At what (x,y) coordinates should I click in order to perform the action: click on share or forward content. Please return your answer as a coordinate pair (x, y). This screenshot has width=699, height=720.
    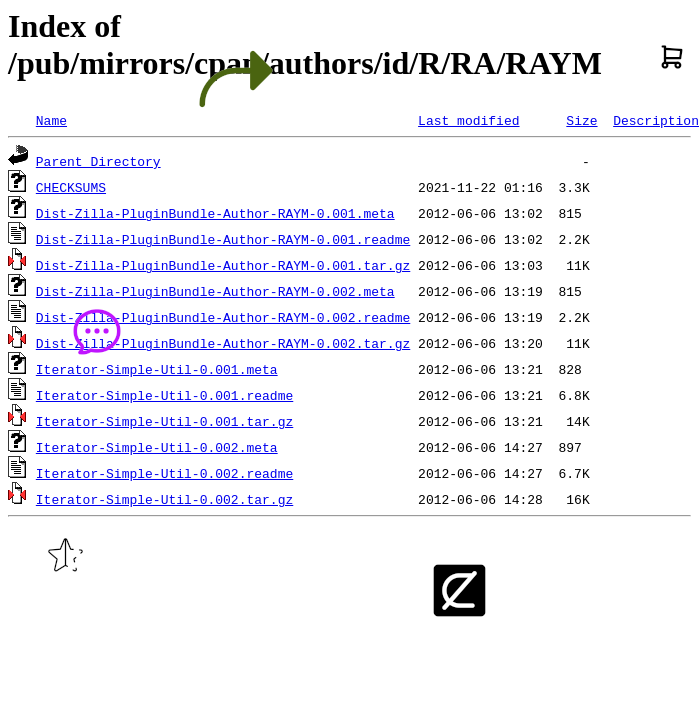
    Looking at the image, I should click on (236, 79).